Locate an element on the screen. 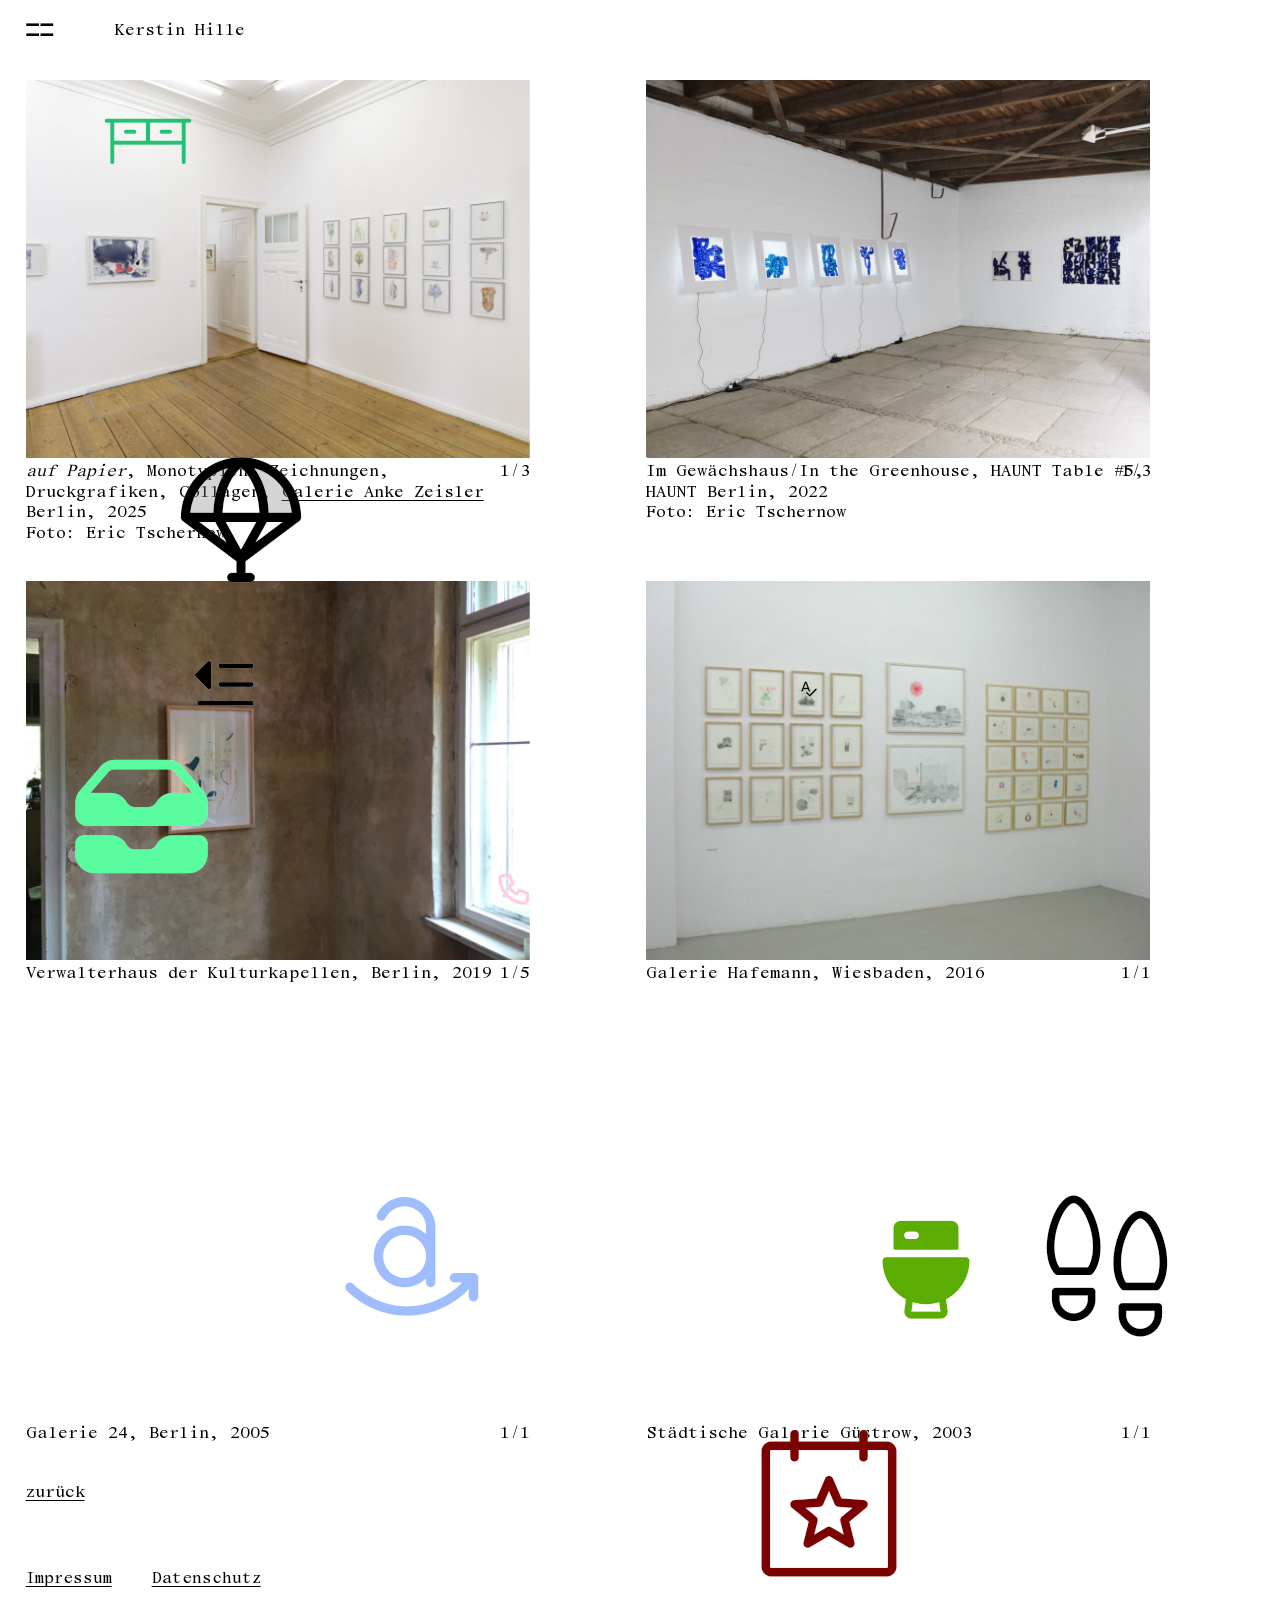 This screenshot has height=1601, width=1280. decrease text indentation is located at coordinates (225, 684).